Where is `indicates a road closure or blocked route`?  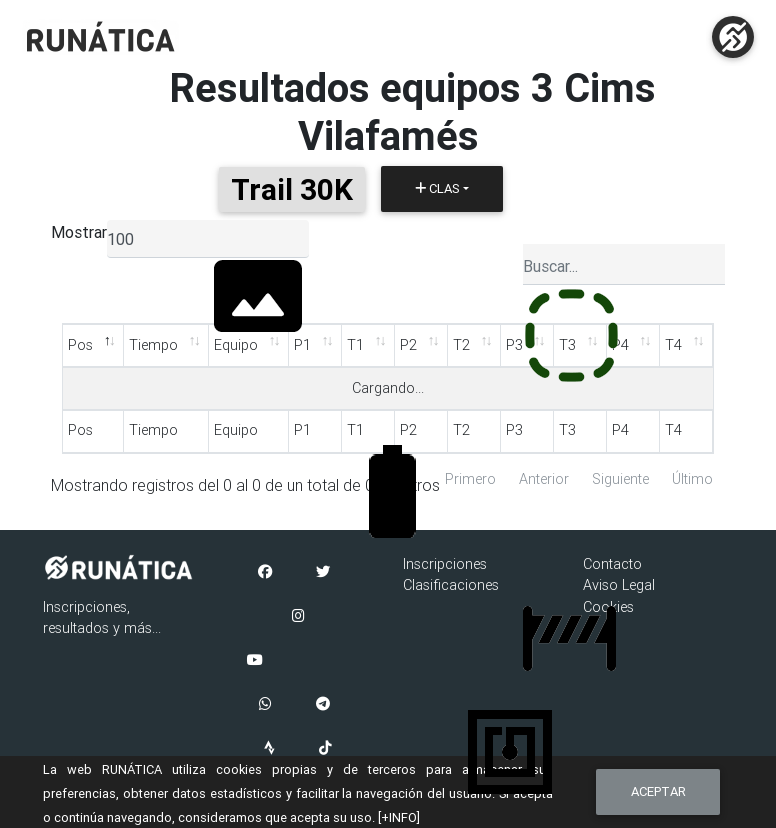
indicates a road closure or blocked route is located at coordinates (569, 638).